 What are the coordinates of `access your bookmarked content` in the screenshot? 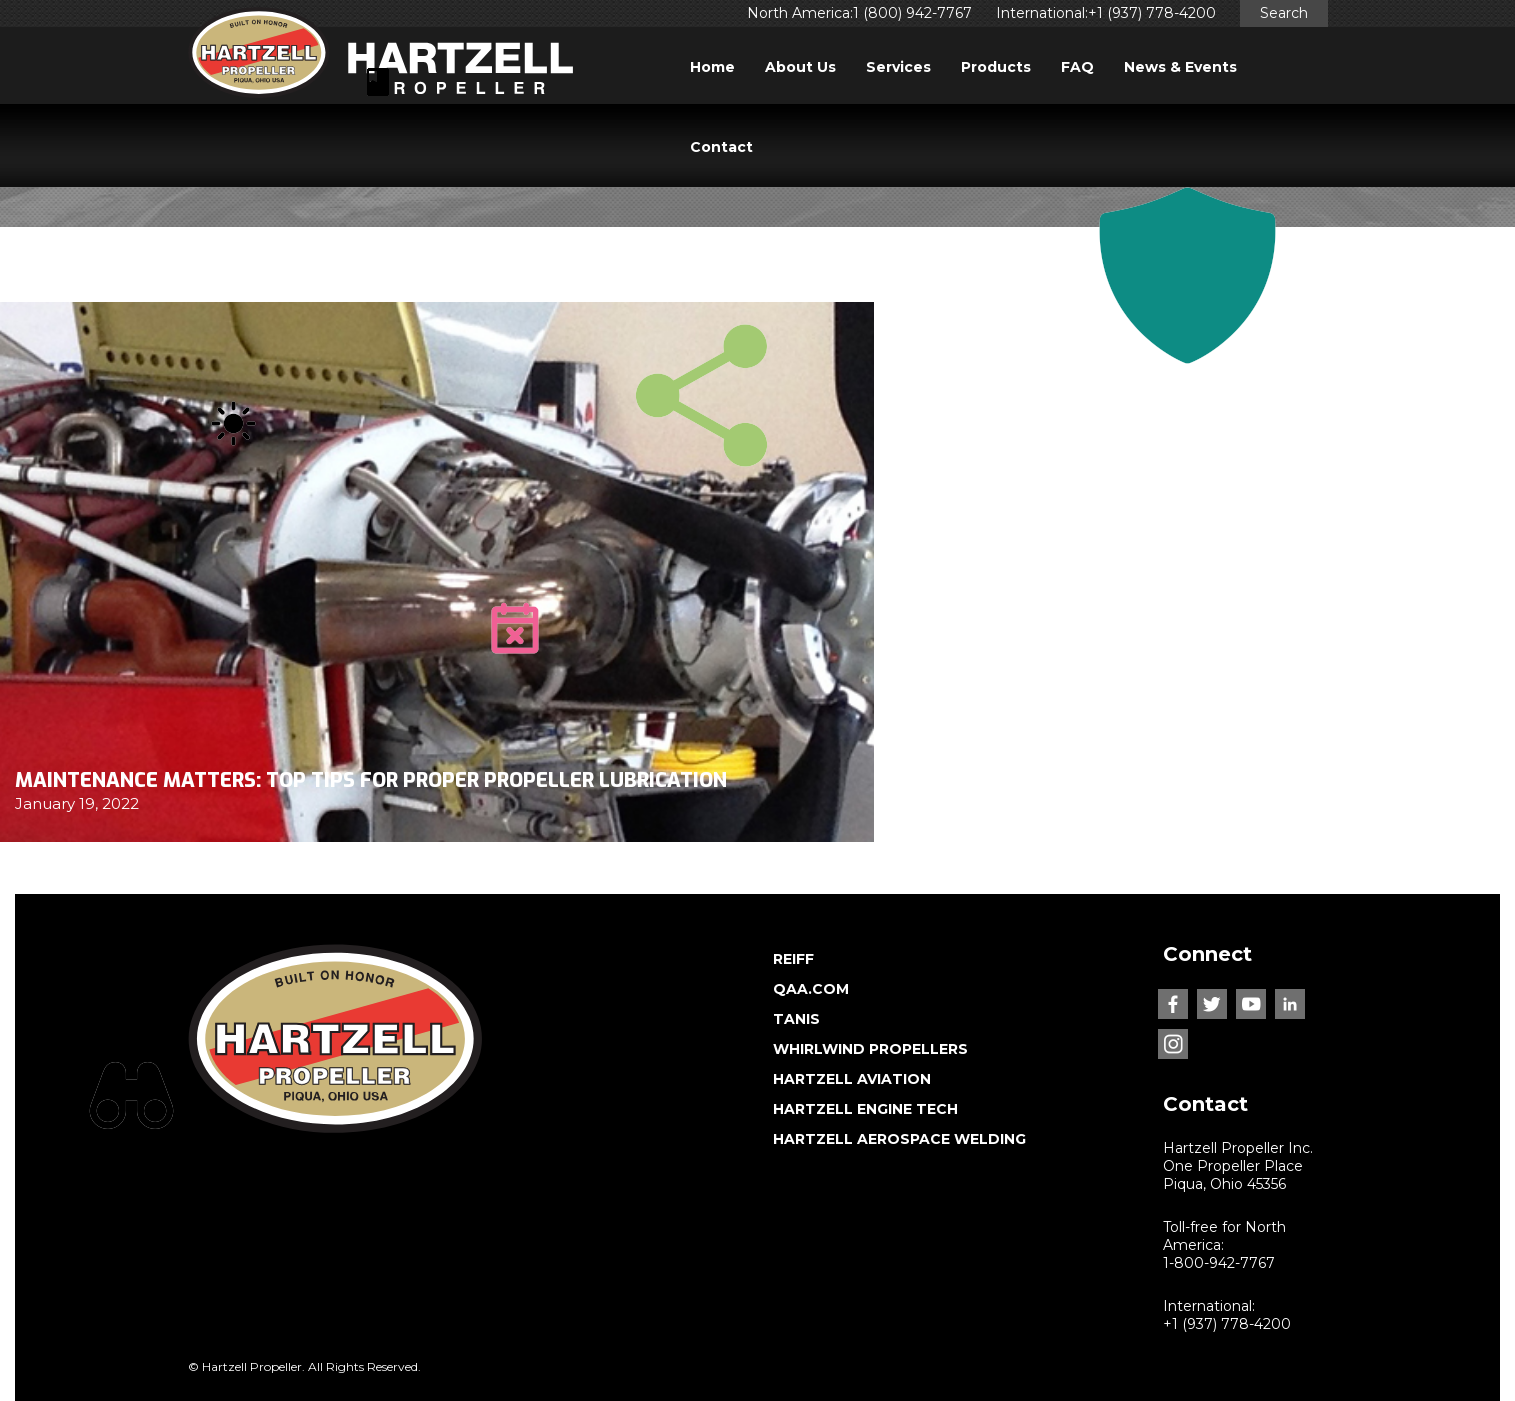 It's located at (378, 82).